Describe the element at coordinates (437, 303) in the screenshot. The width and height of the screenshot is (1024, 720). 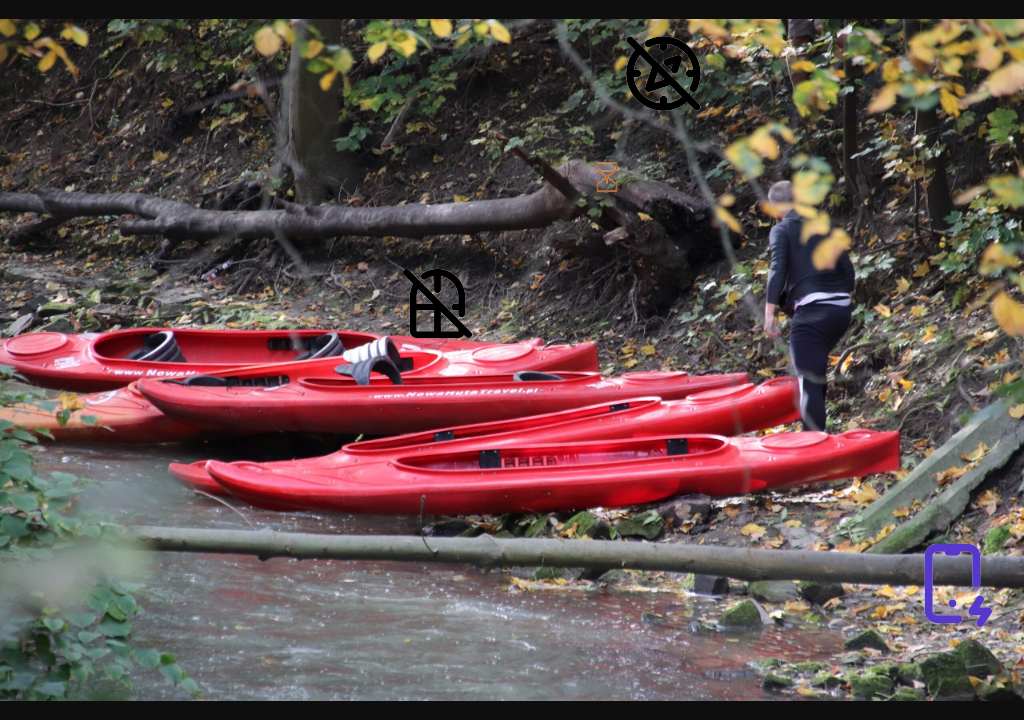
I see `window or panel is disabled` at that location.